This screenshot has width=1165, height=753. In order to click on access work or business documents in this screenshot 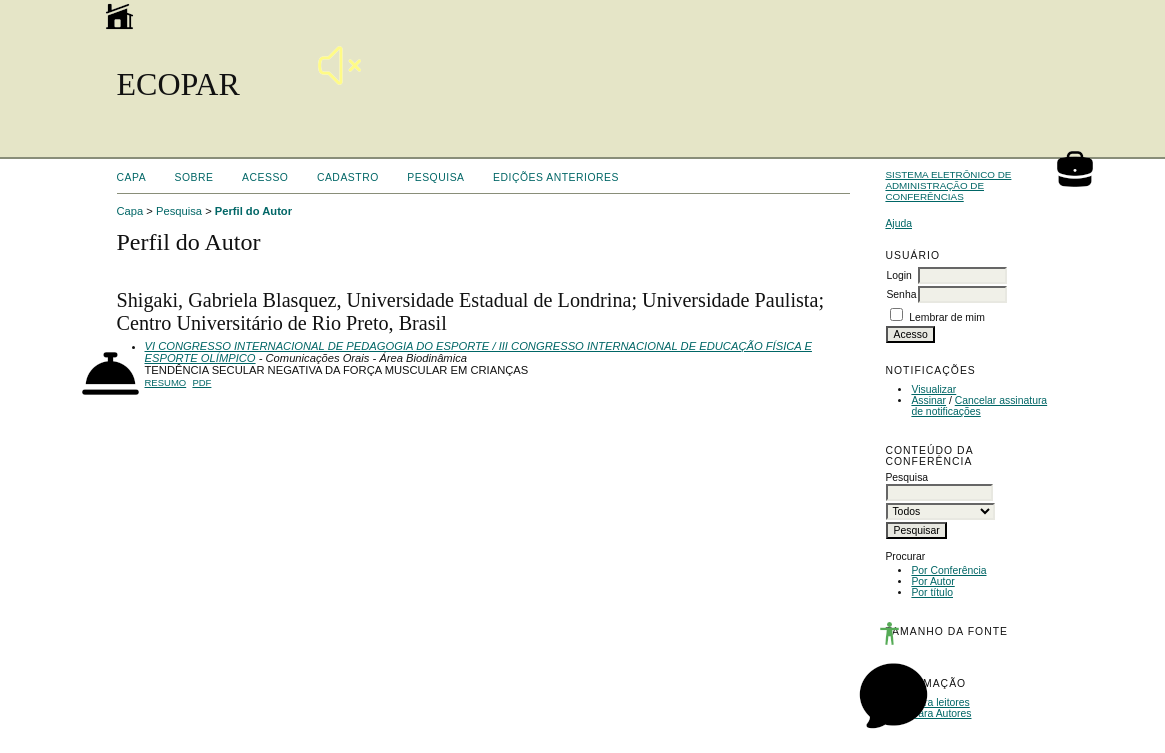, I will do `click(1075, 169)`.